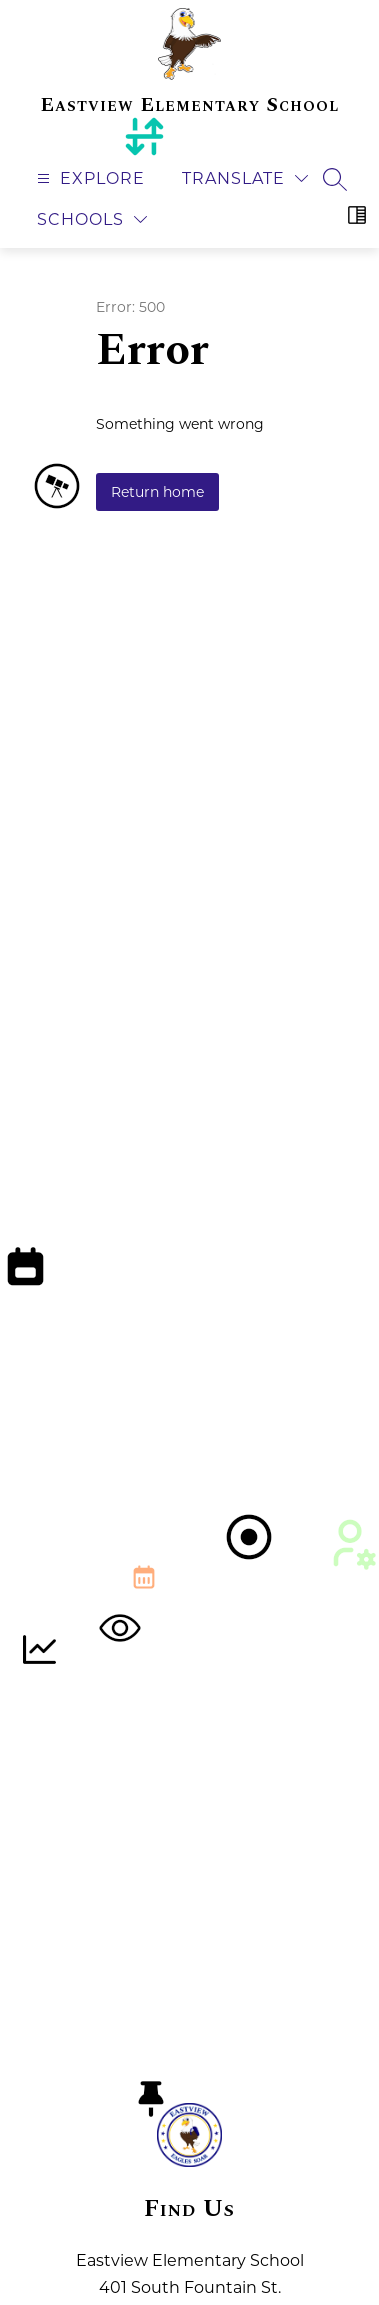 The height and width of the screenshot is (2305, 379). What do you see at coordinates (144, 1577) in the screenshot?
I see `view monthly calendar` at bounding box center [144, 1577].